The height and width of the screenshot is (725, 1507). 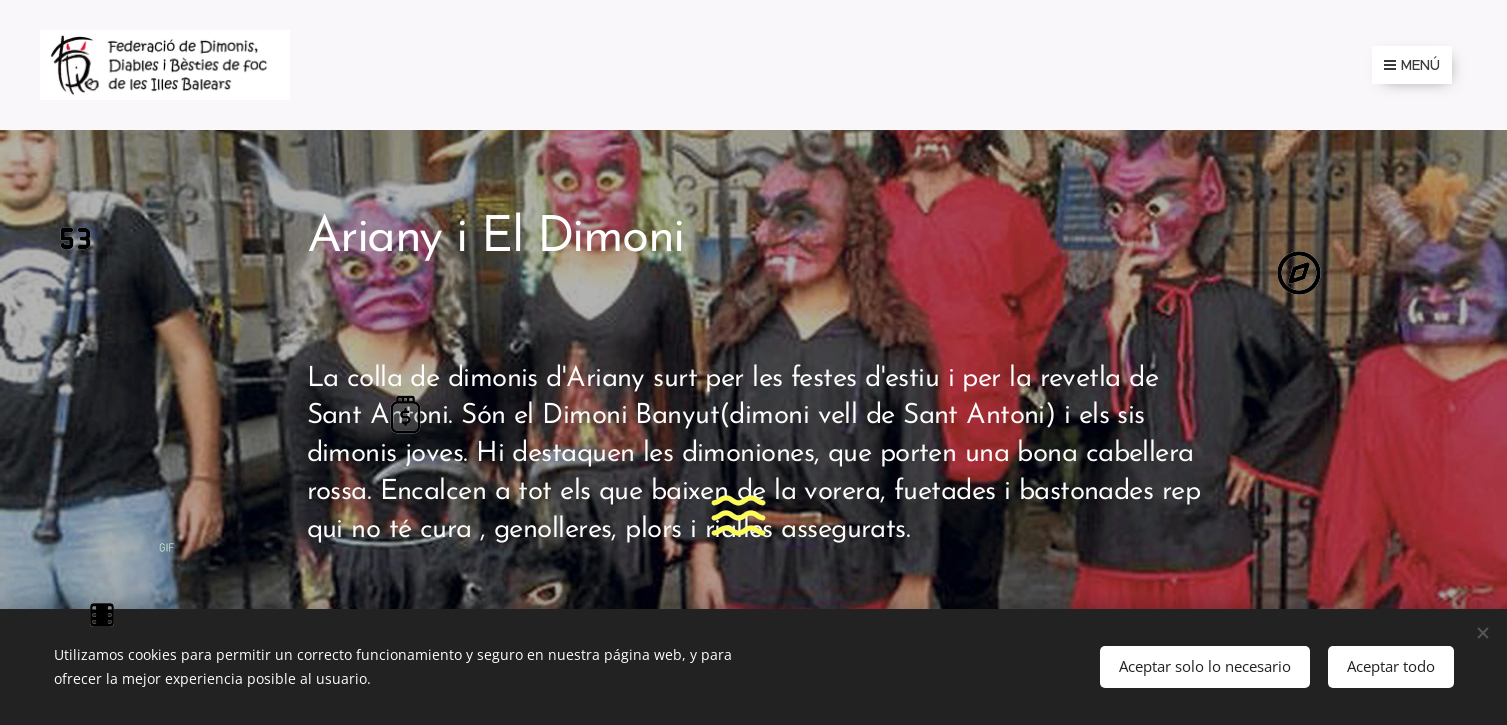 What do you see at coordinates (1299, 273) in the screenshot?
I see `open safari browser` at bounding box center [1299, 273].